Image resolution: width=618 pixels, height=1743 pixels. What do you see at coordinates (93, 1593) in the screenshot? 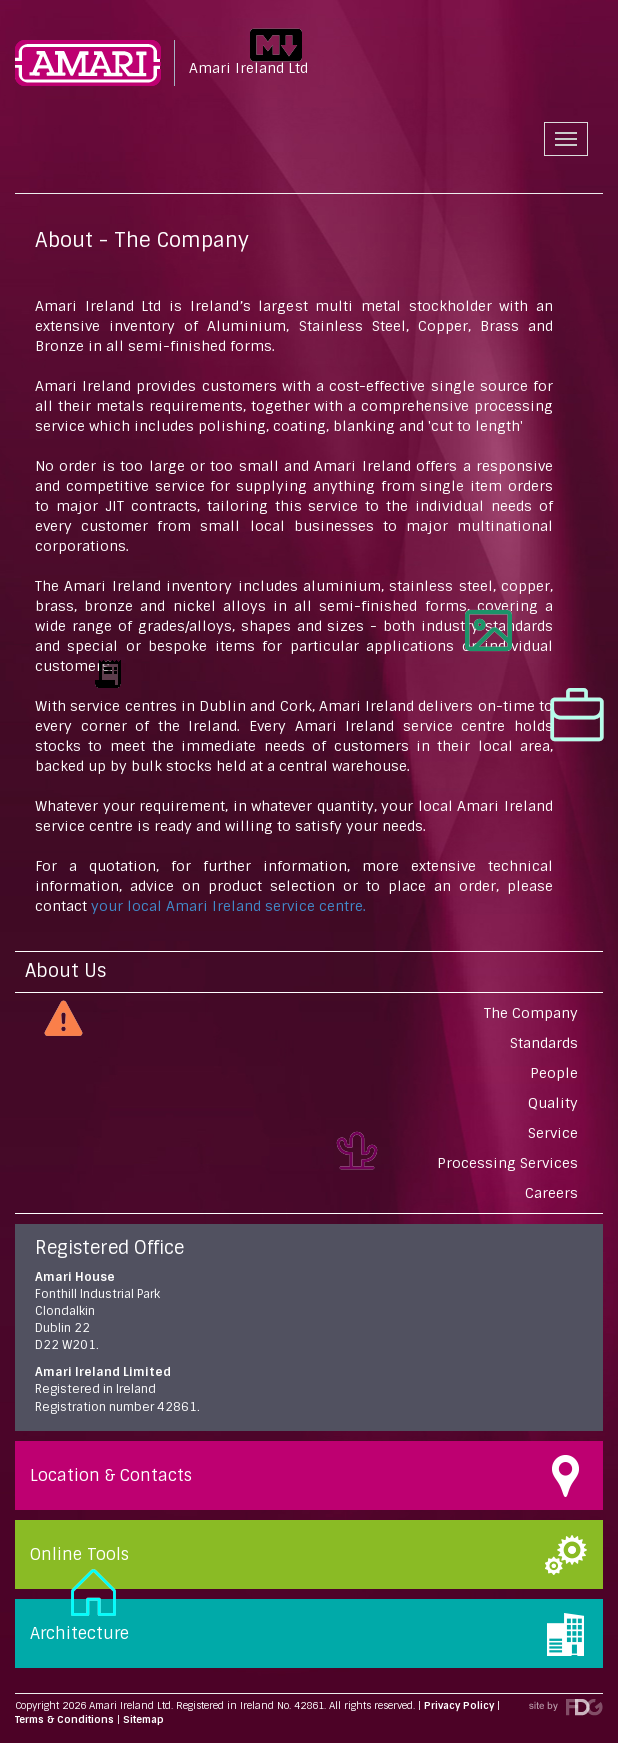
I see `navigate to home screen` at bounding box center [93, 1593].